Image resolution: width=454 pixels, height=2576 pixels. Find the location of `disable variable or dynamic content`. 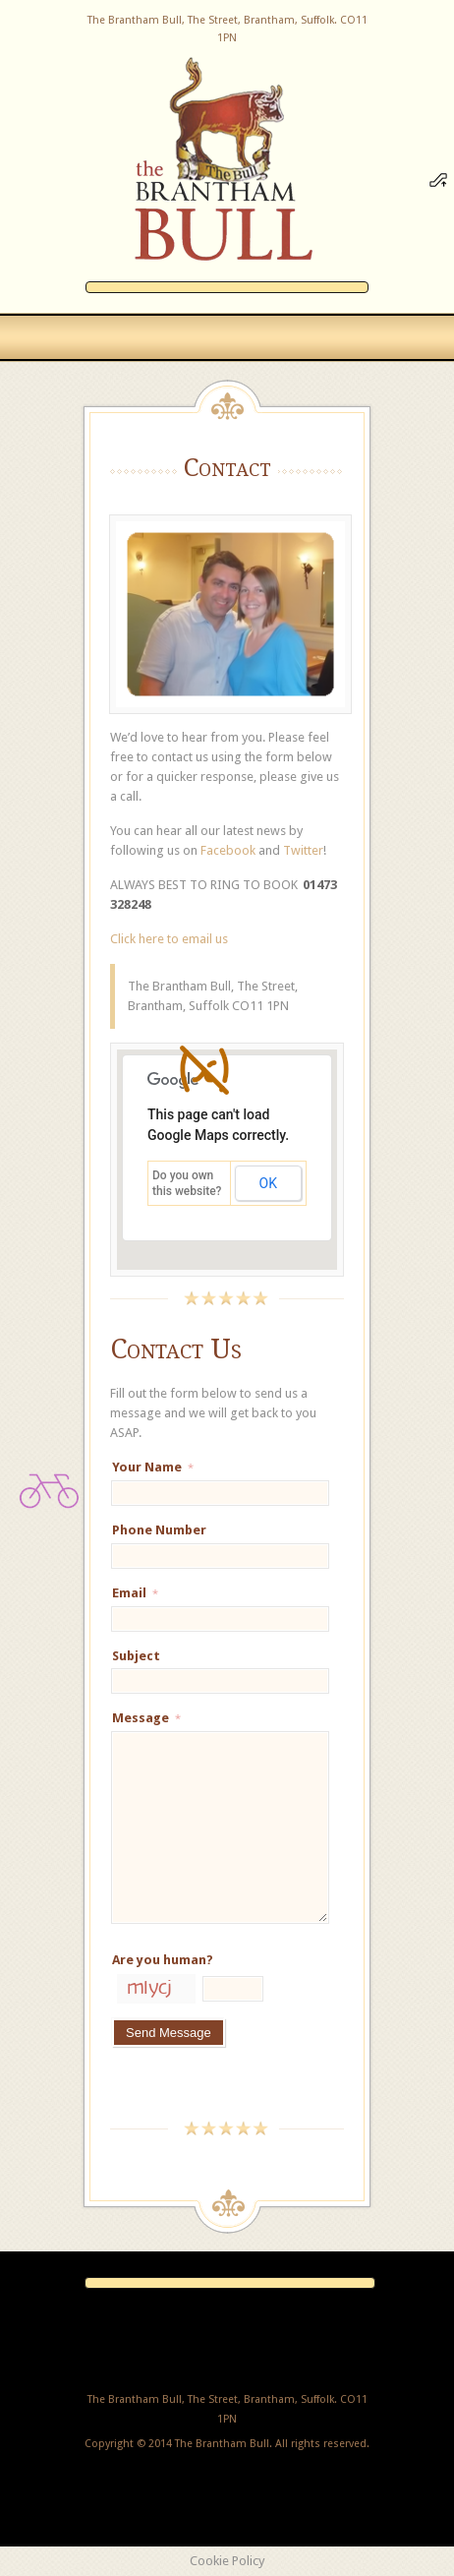

disable variable or dynamic content is located at coordinates (204, 1070).